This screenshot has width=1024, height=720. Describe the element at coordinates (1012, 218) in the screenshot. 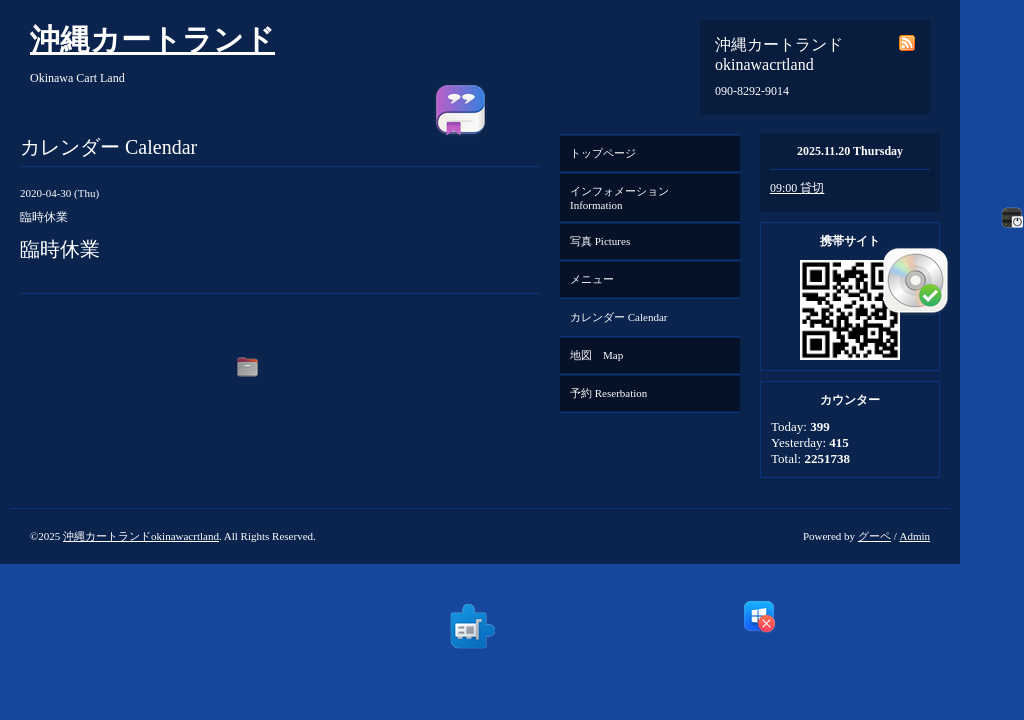

I see `configure network boot server settings` at that location.